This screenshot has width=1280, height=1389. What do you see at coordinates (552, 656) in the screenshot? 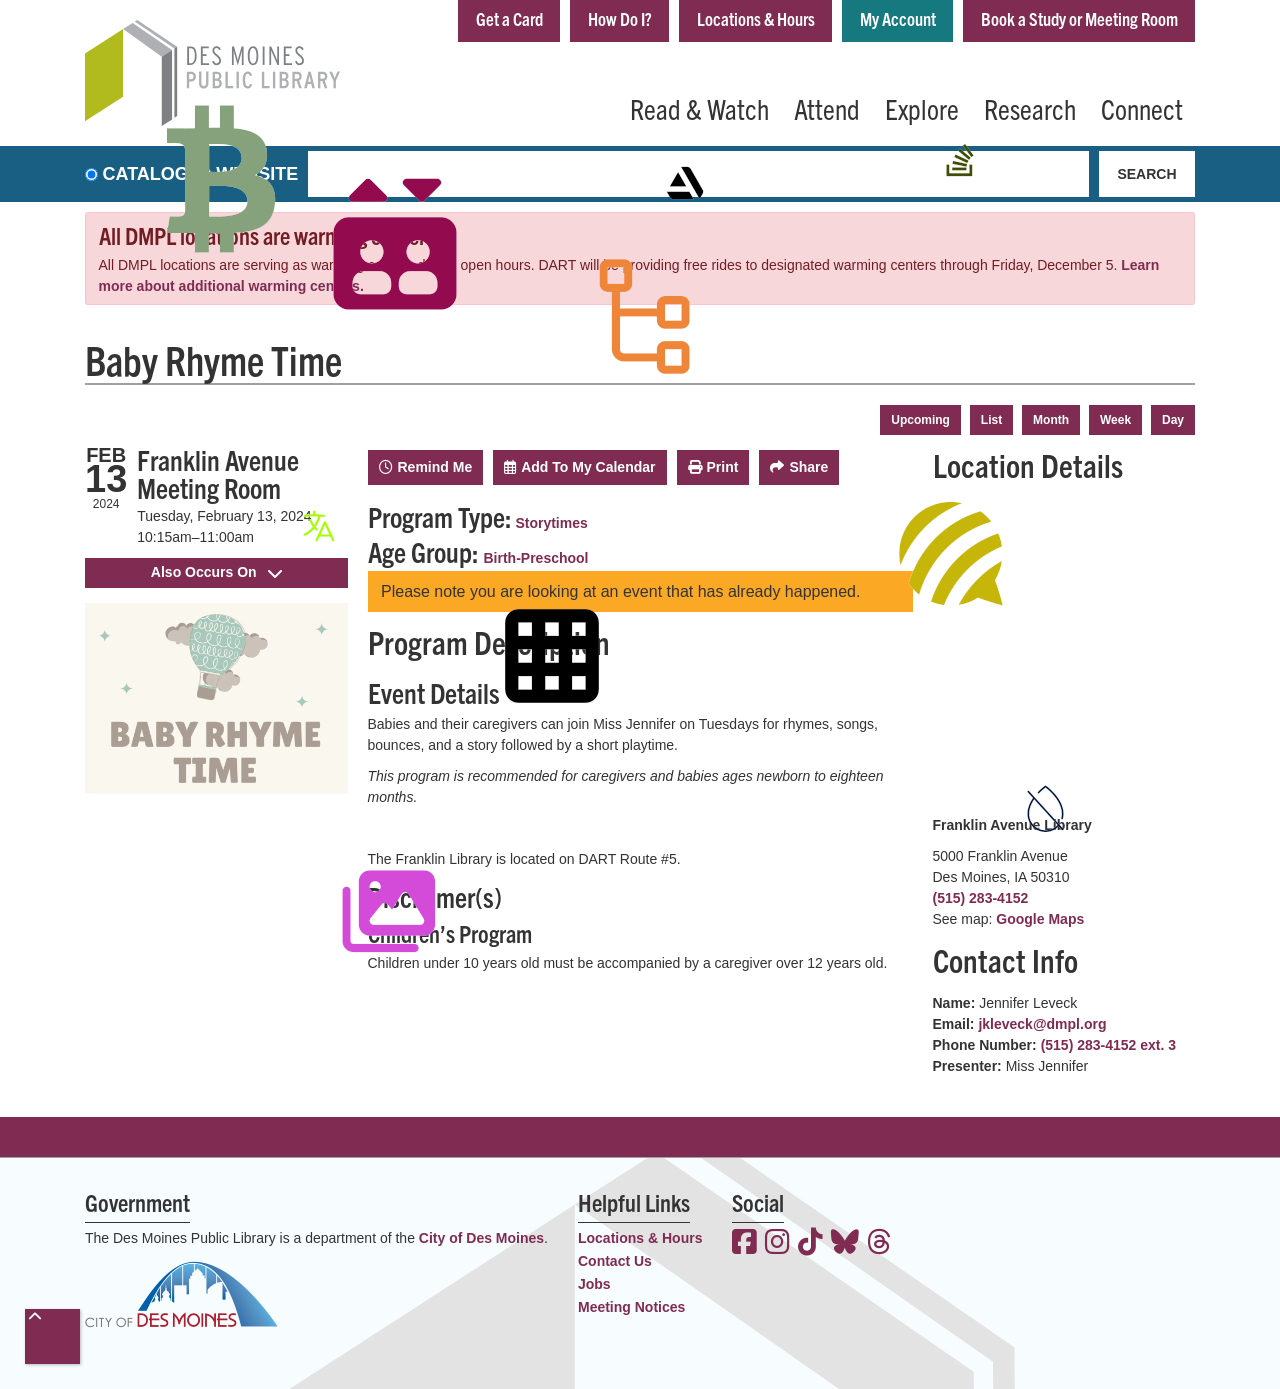
I see `switch to grid view` at bounding box center [552, 656].